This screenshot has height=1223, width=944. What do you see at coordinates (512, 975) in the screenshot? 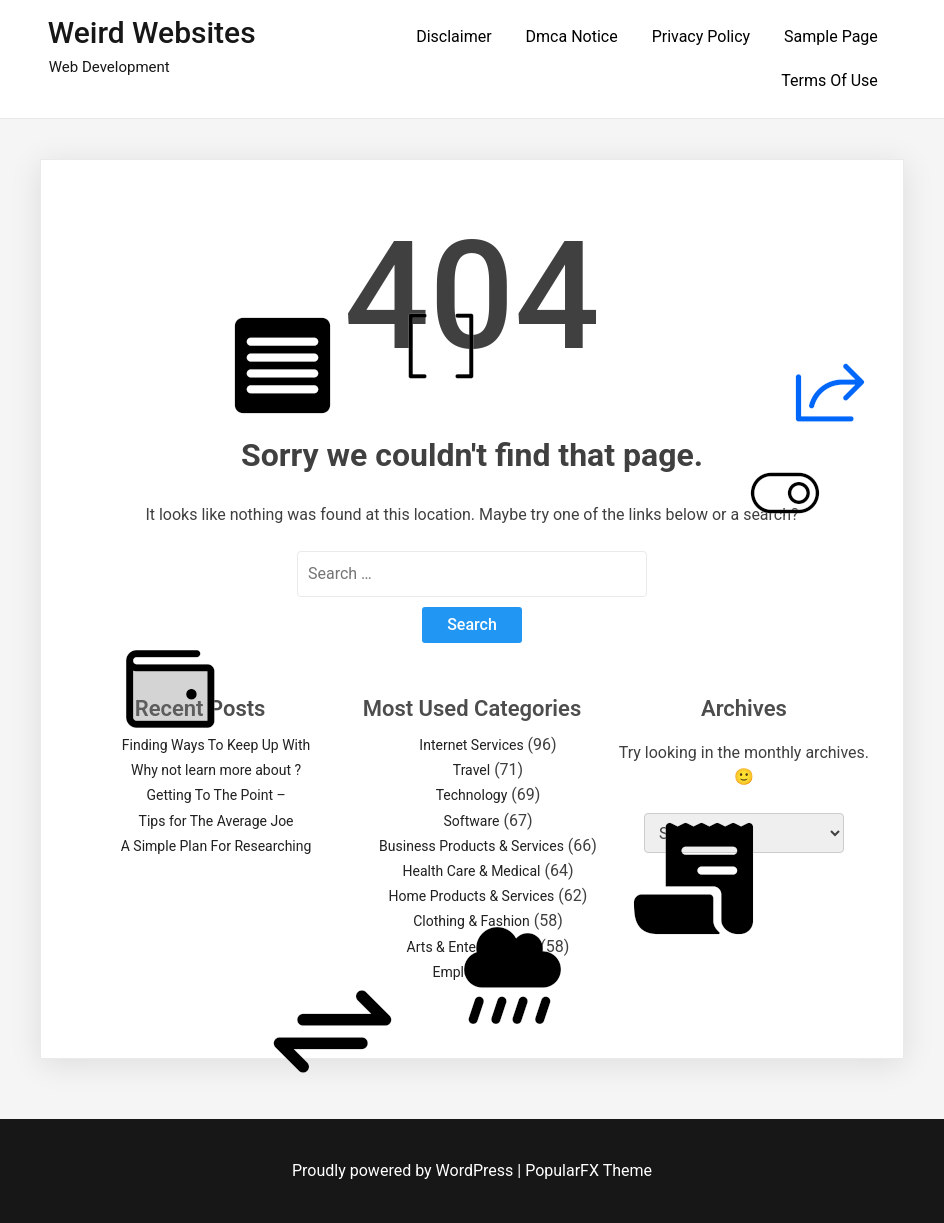
I see `indicates heavy rain or stormy weather conditions` at bounding box center [512, 975].